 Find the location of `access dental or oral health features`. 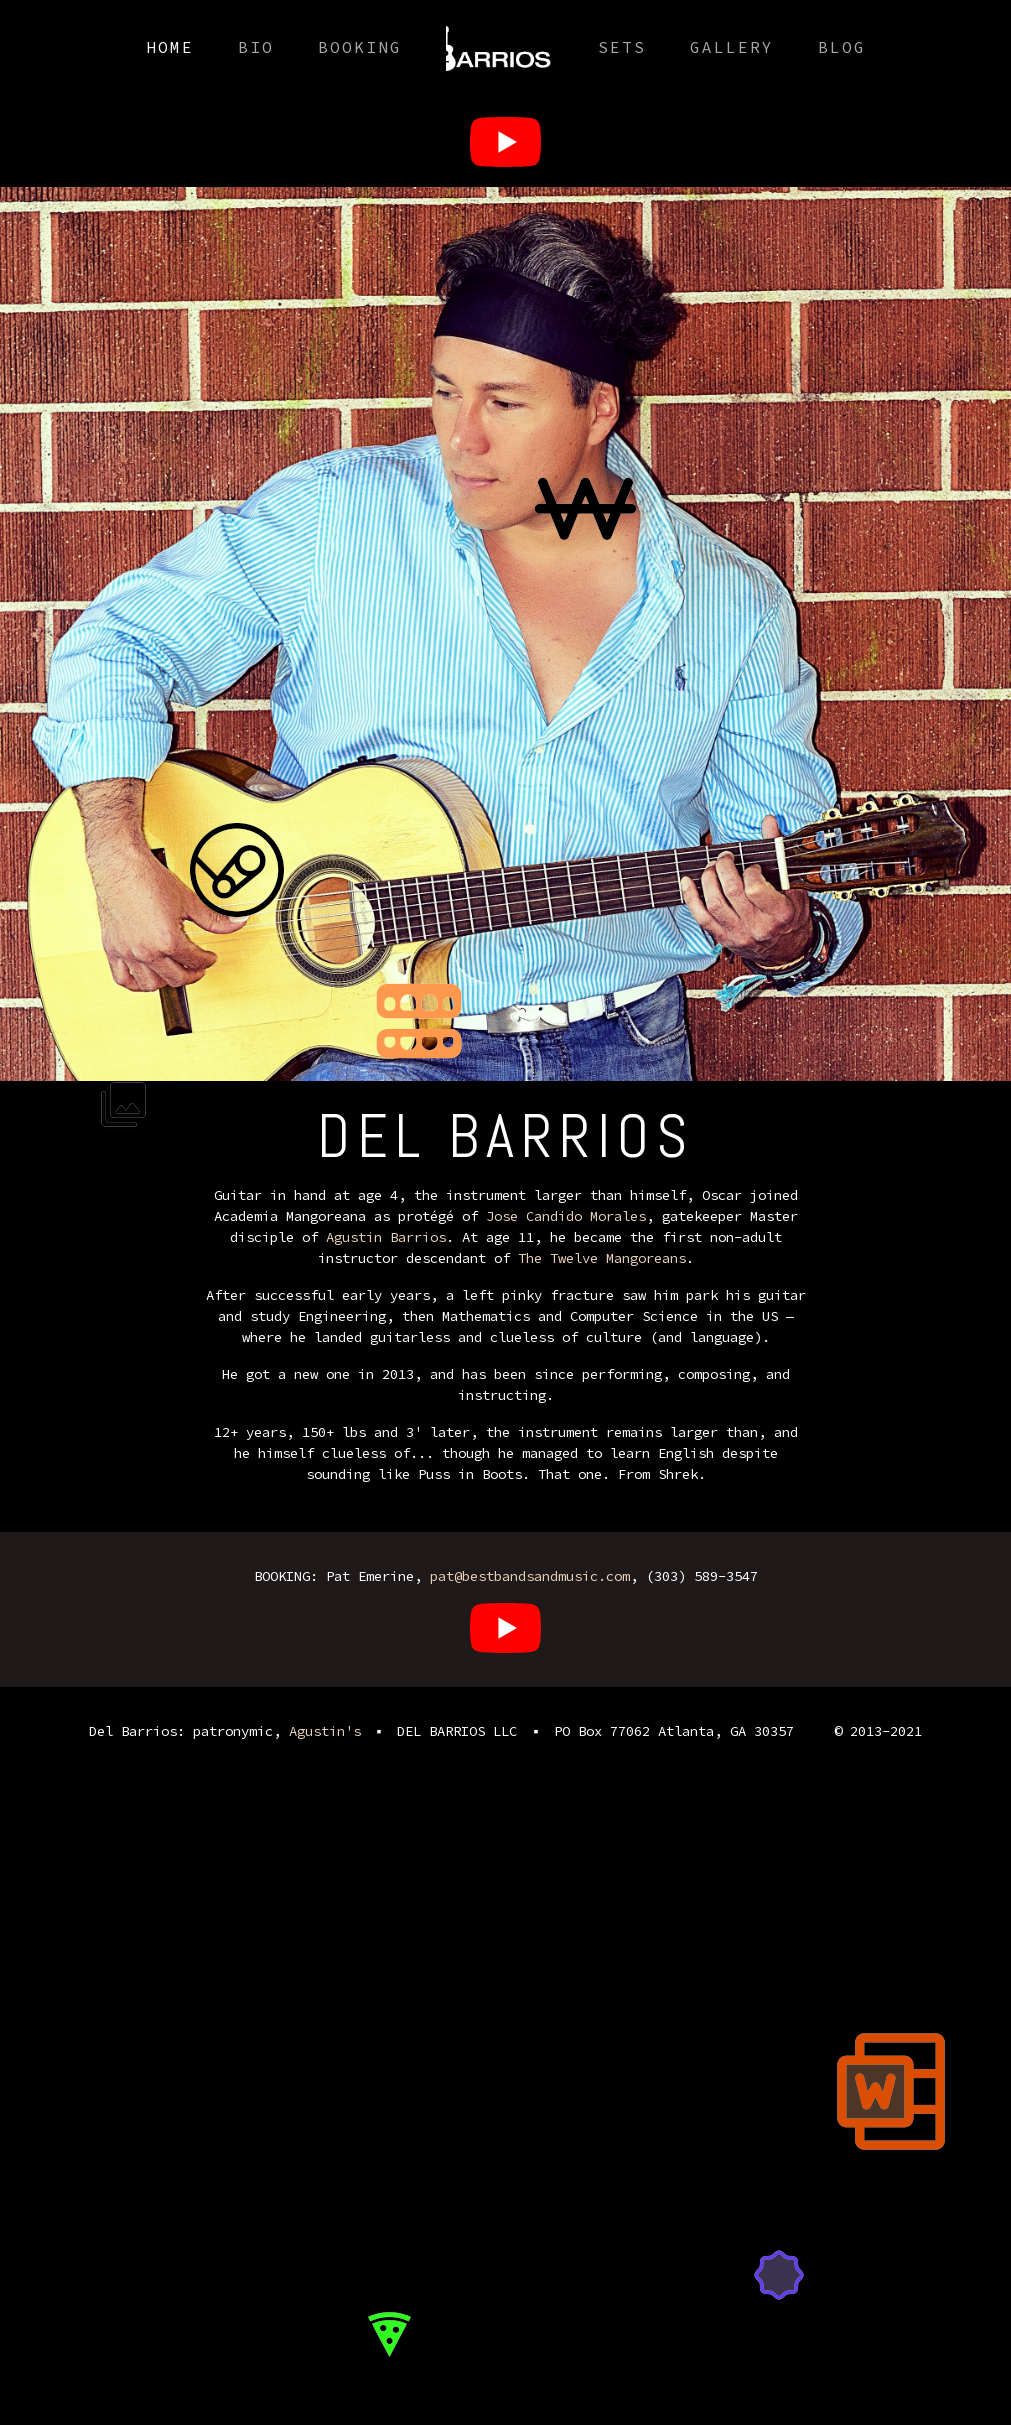

access dental or oral health features is located at coordinates (419, 1021).